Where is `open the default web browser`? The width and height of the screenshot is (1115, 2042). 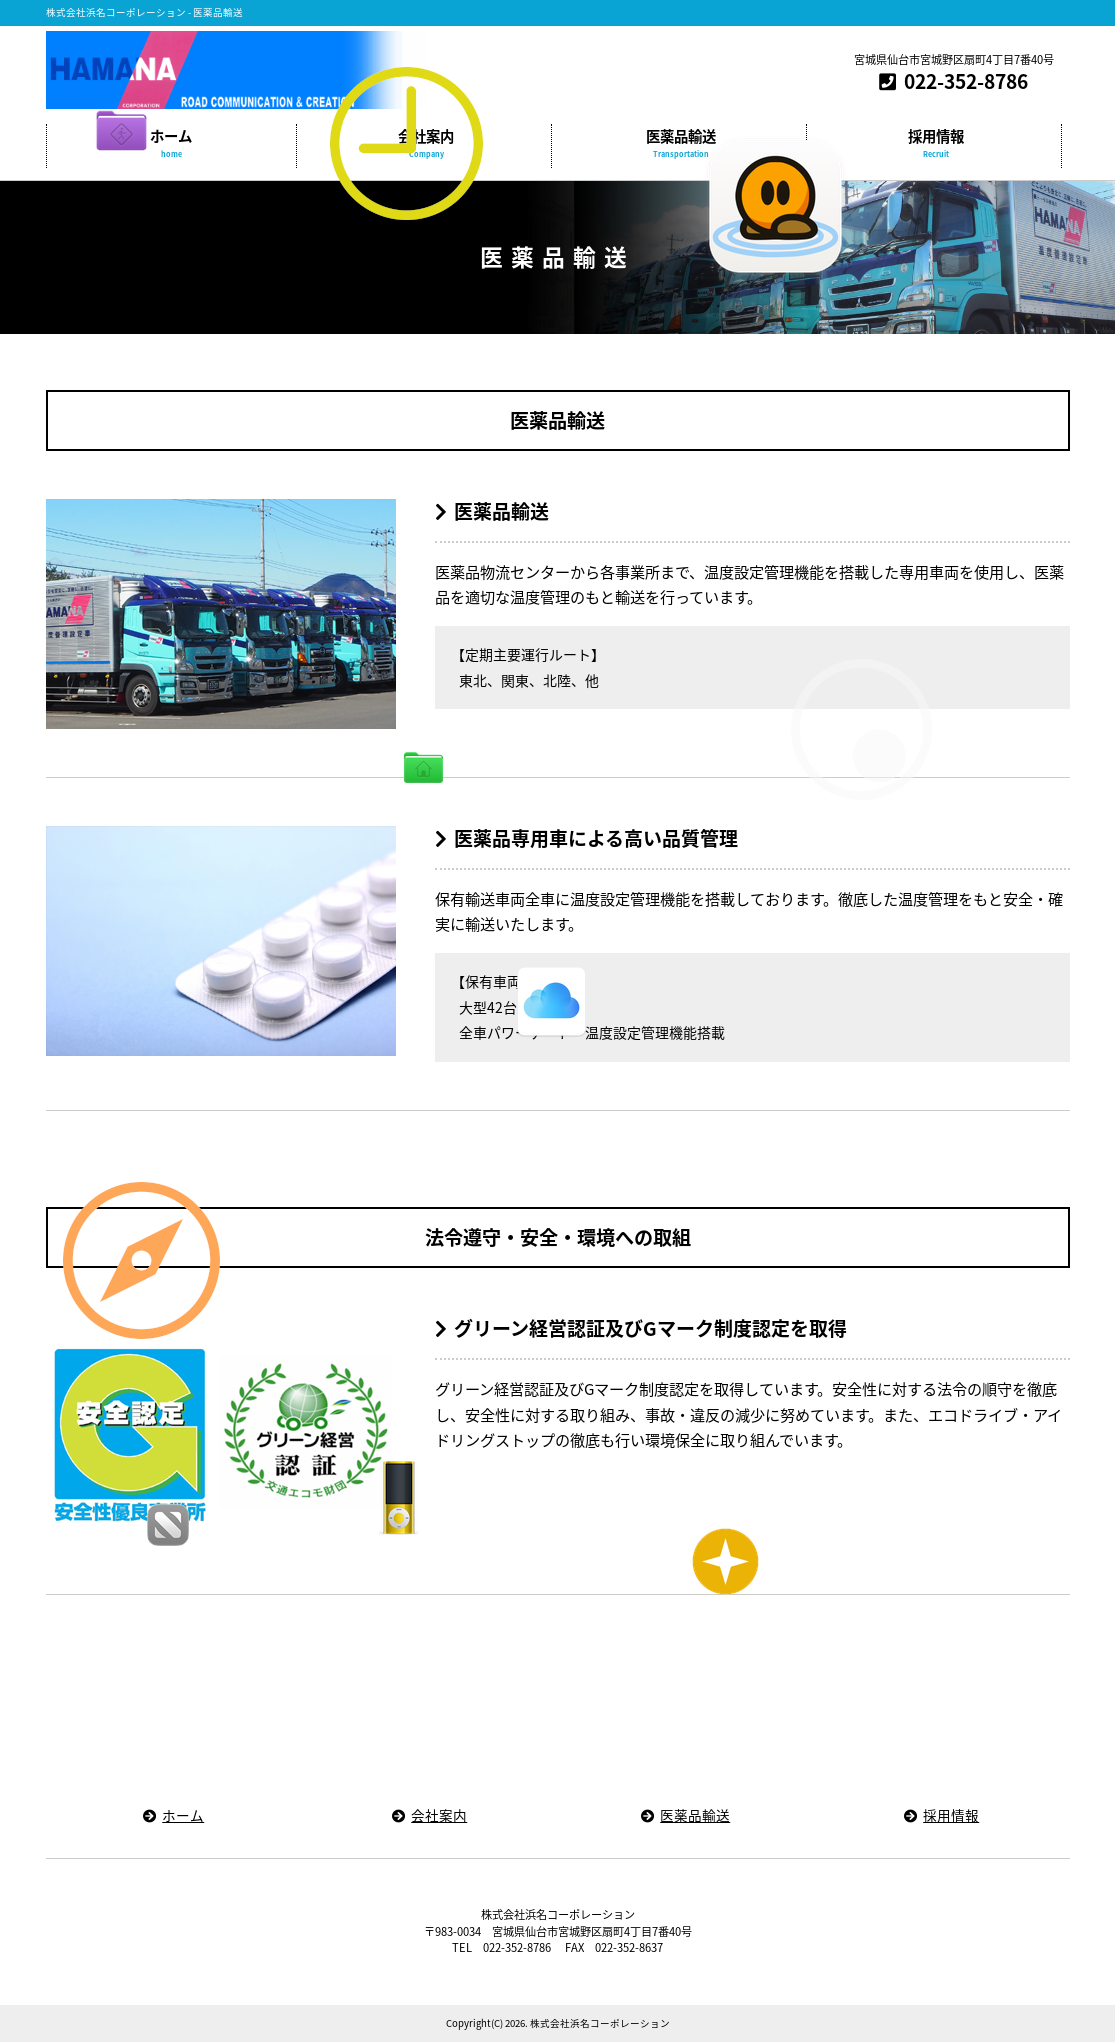
open the default web browser is located at coordinates (141, 1260).